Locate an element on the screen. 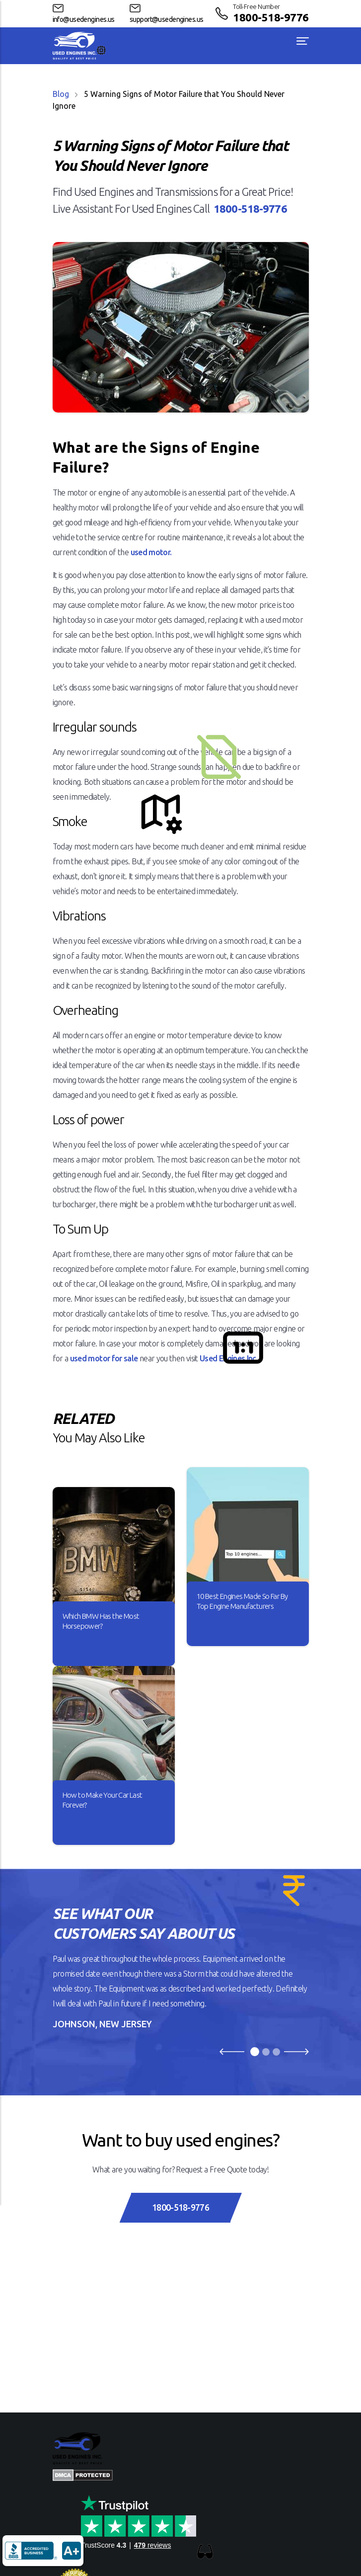 This screenshot has height=2576, width=361. access map settings is located at coordinates (160, 812).